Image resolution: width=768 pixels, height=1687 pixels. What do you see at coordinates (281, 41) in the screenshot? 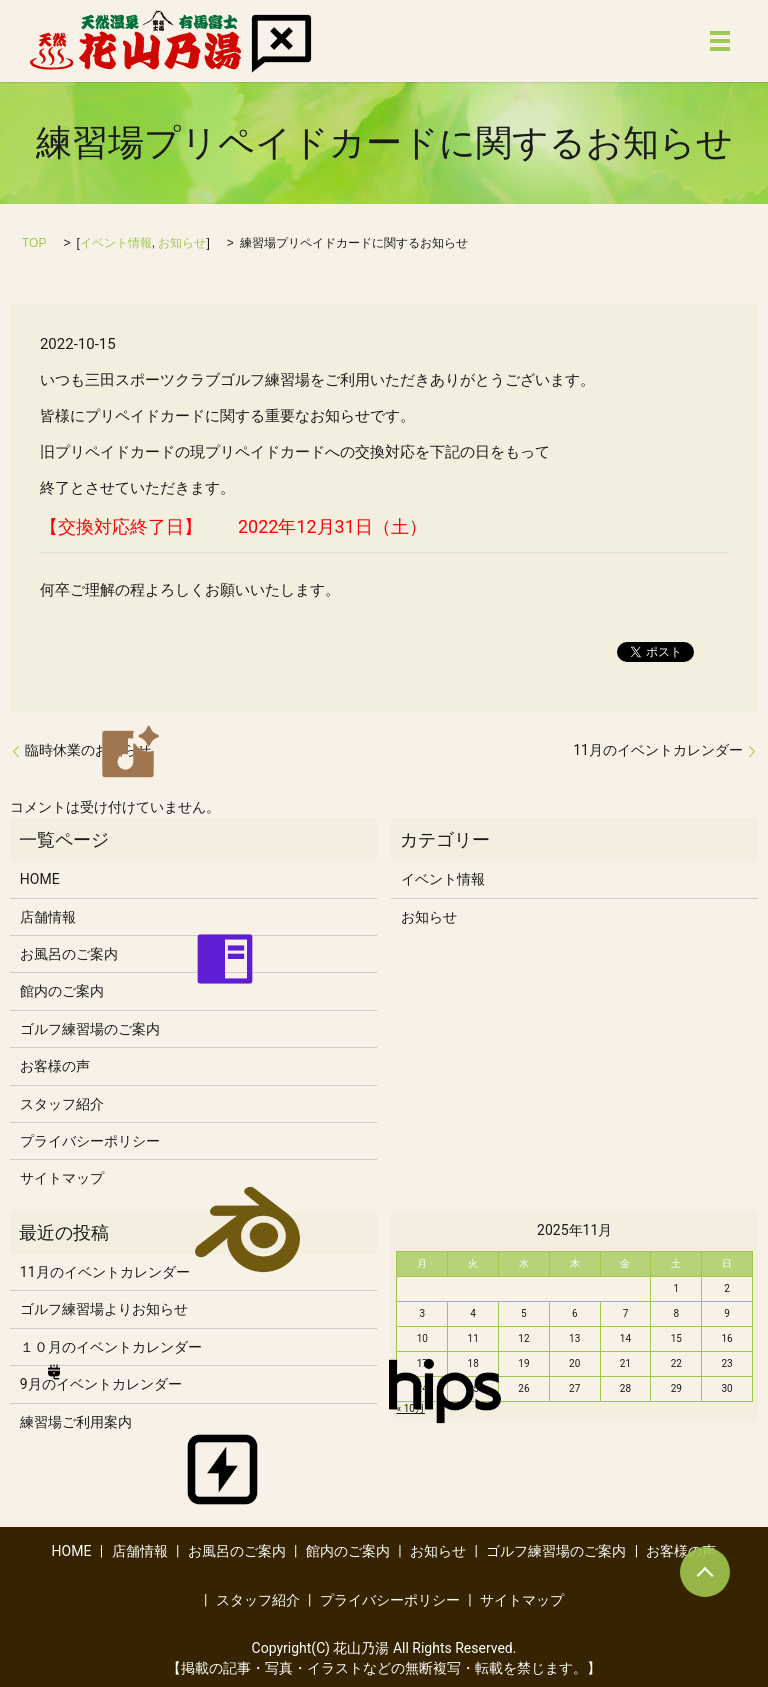
I see `delete a conversation` at bounding box center [281, 41].